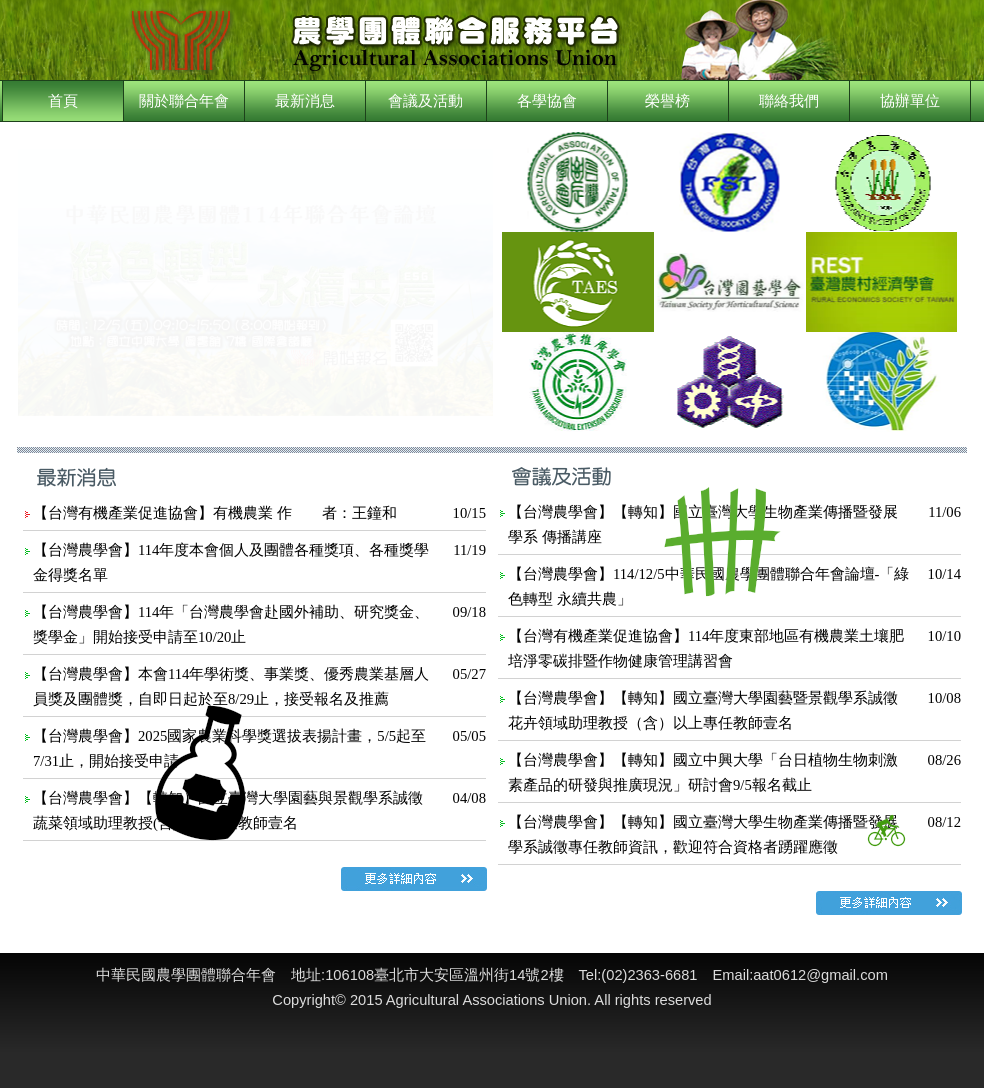 This screenshot has width=984, height=1088. I want to click on track cycling or biking activity, so click(886, 830).